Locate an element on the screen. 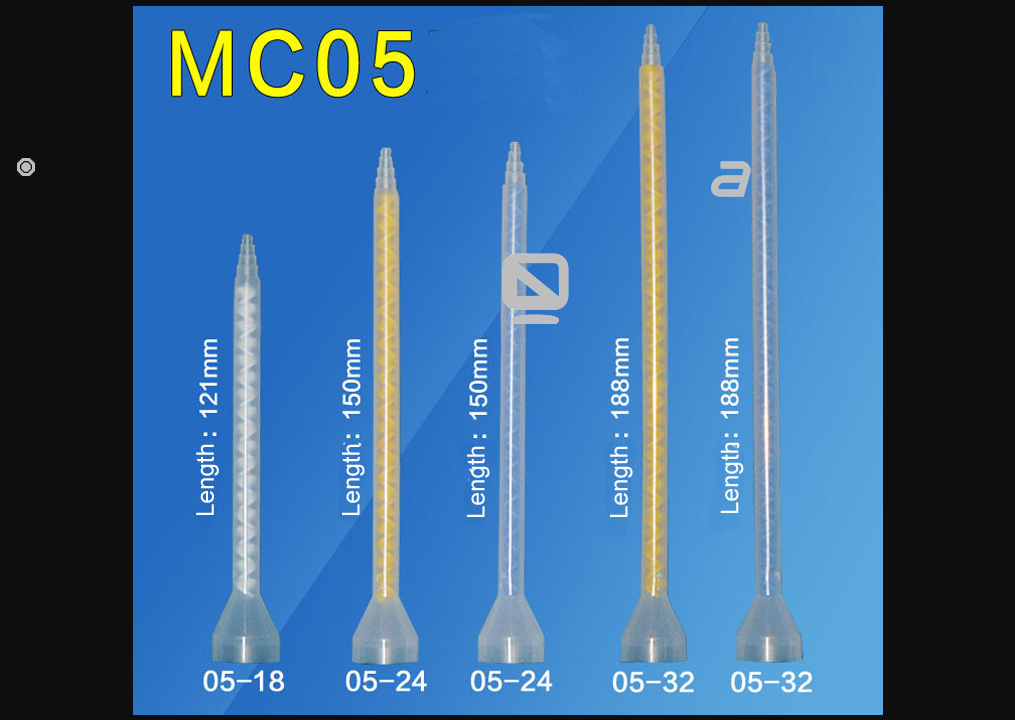 This screenshot has height=720, width=1015. apply italic formatting to selected text is located at coordinates (733, 179).